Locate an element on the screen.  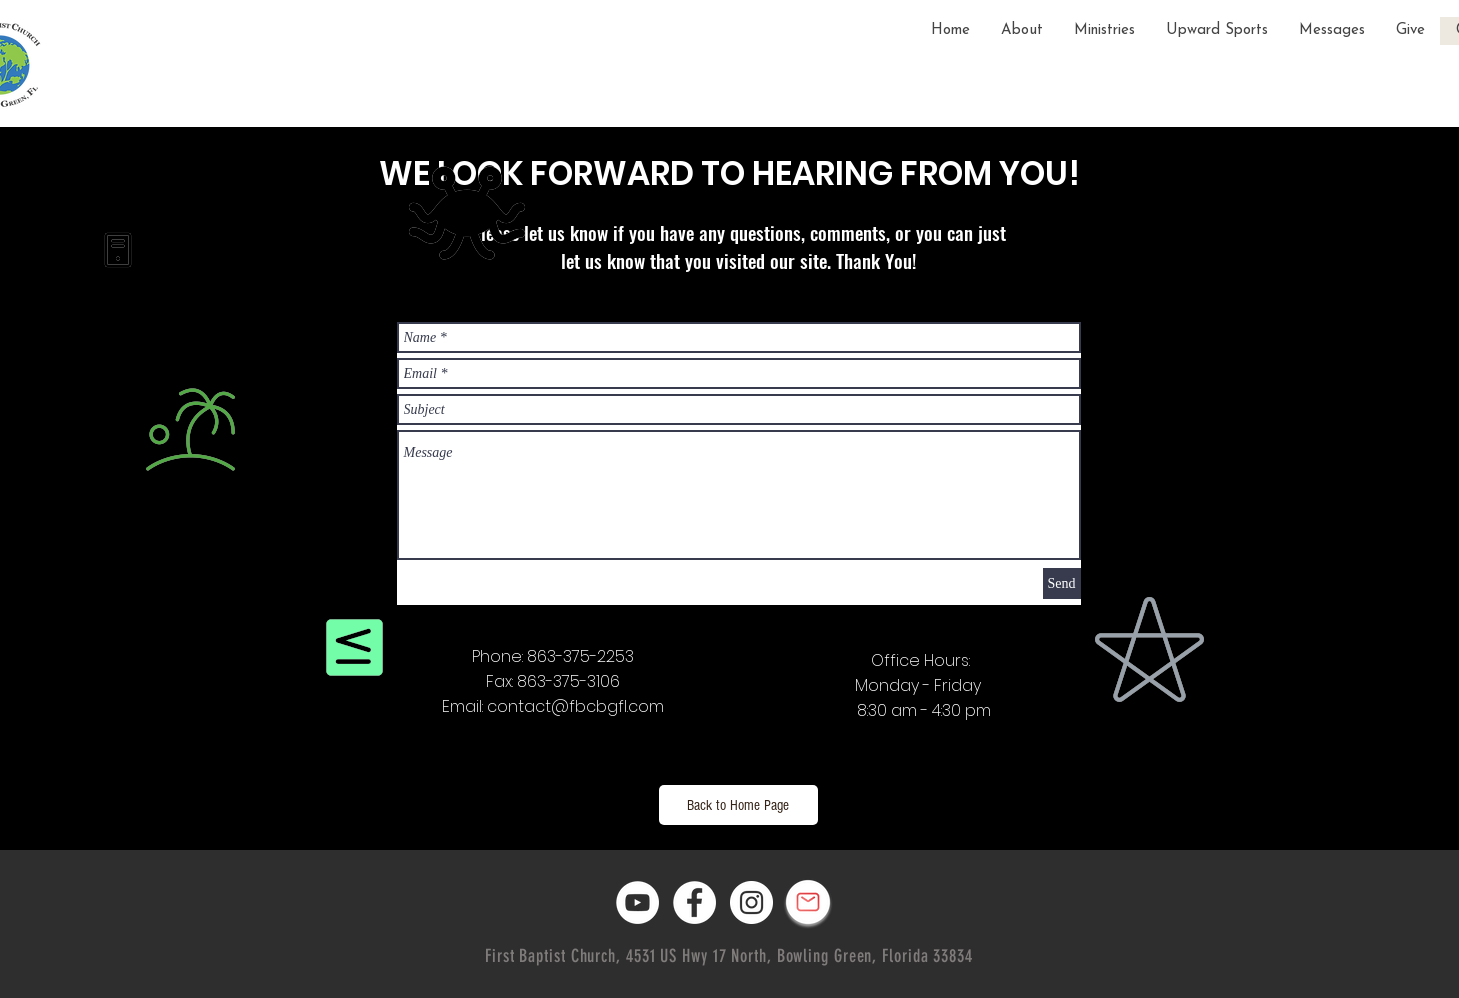
indicates occult or mystical content is located at coordinates (1149, 655).